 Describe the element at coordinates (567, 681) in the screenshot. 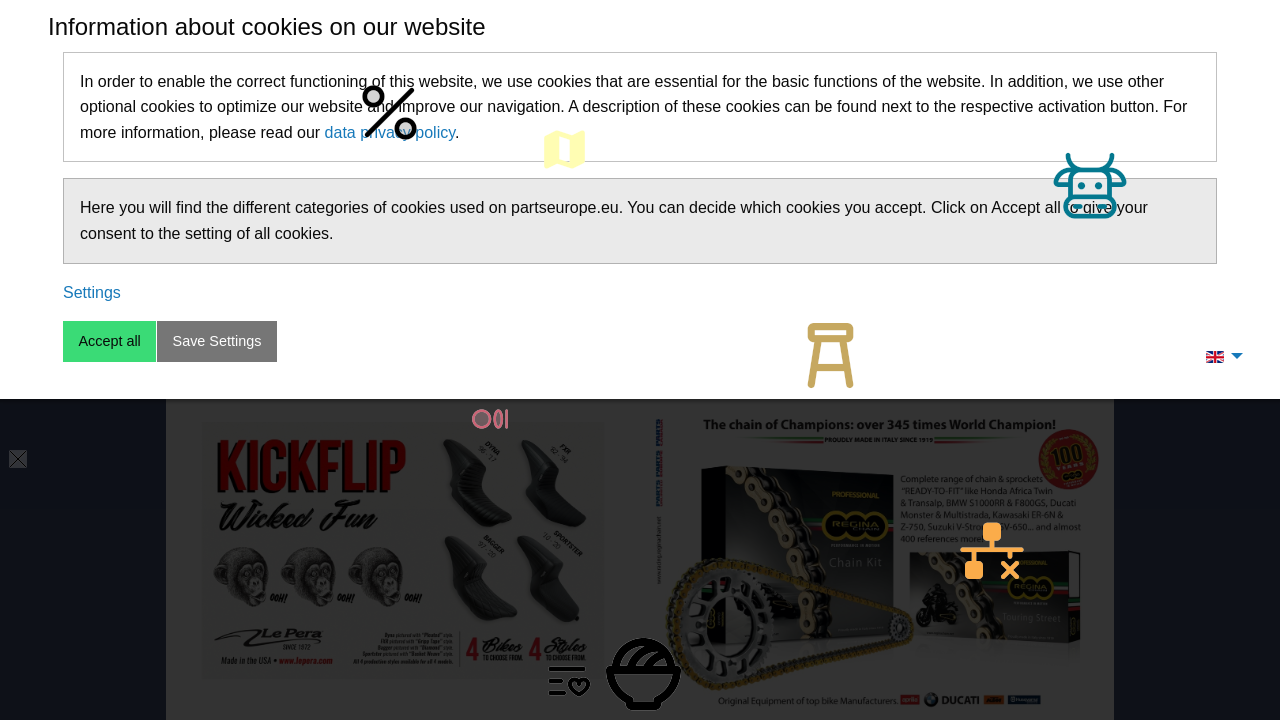

I see `view your favorites list` at that location.